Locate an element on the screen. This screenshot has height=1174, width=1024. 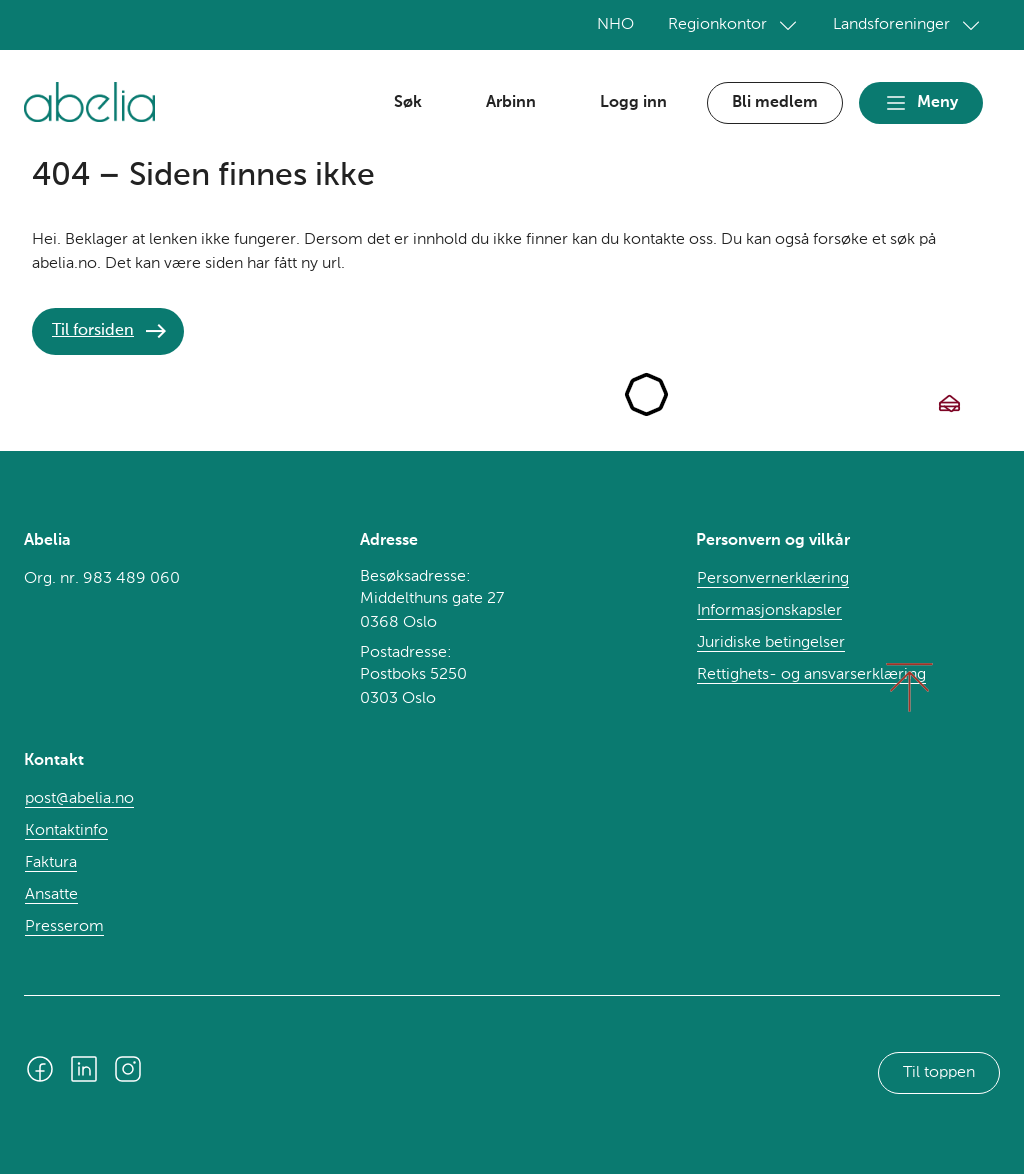
scroll to top of page is located at coordinates (909, 686).